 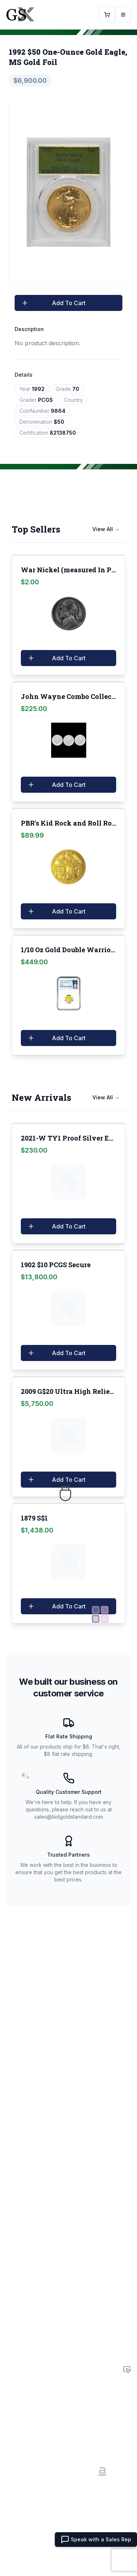 What do you see at coordinates (127, 2369) in the screenshot?
I see `access pointer and cursor accessibility settings` at bounding box center [127, 2369].